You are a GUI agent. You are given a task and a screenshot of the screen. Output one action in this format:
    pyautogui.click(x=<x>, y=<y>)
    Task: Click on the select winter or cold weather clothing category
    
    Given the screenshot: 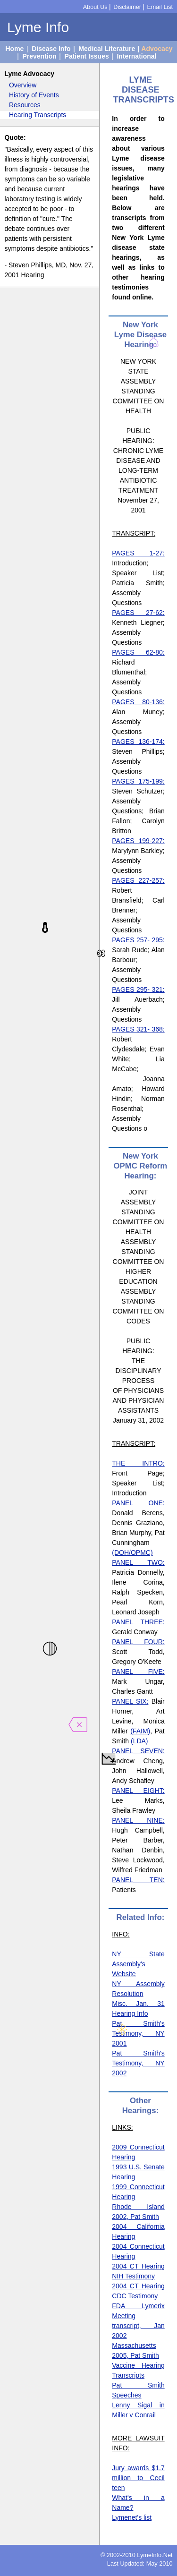 What is the action you would take?
    pyautogui.click(x=153, y=342)
    